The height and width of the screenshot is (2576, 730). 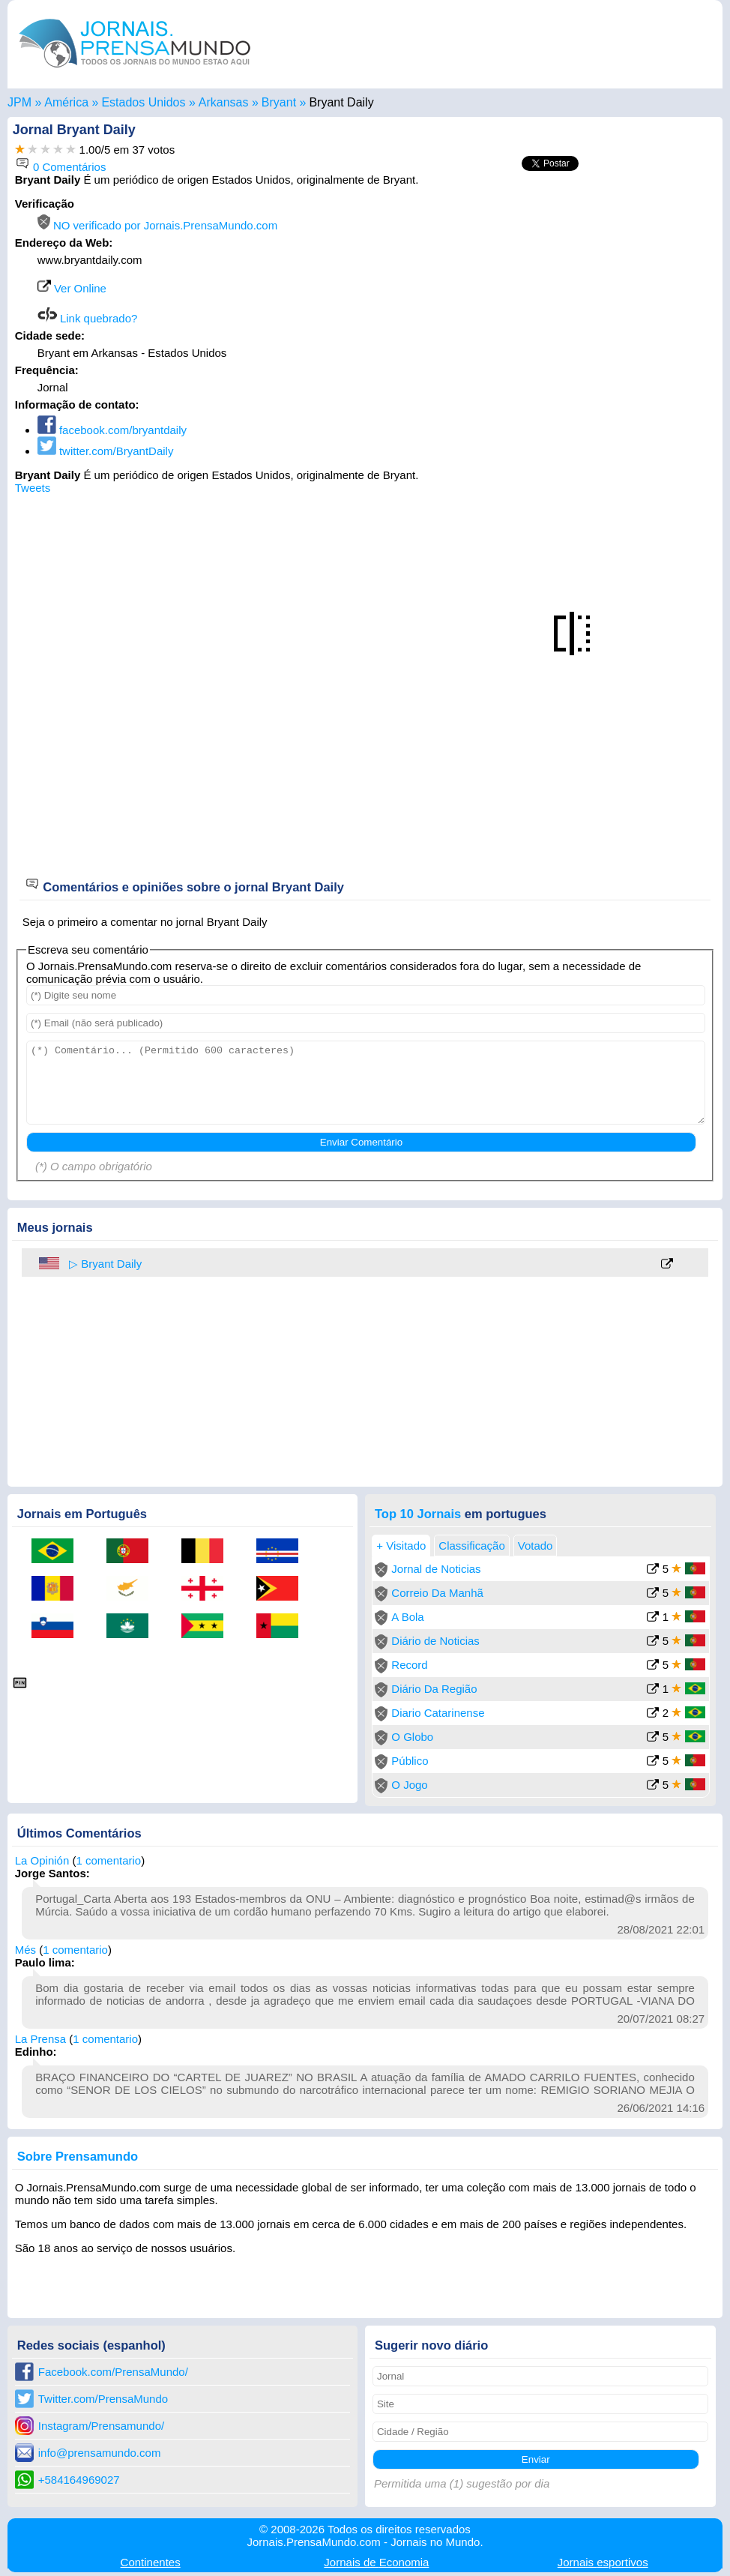 I want to click on flip image horizontally, so click(x=572, y=634).